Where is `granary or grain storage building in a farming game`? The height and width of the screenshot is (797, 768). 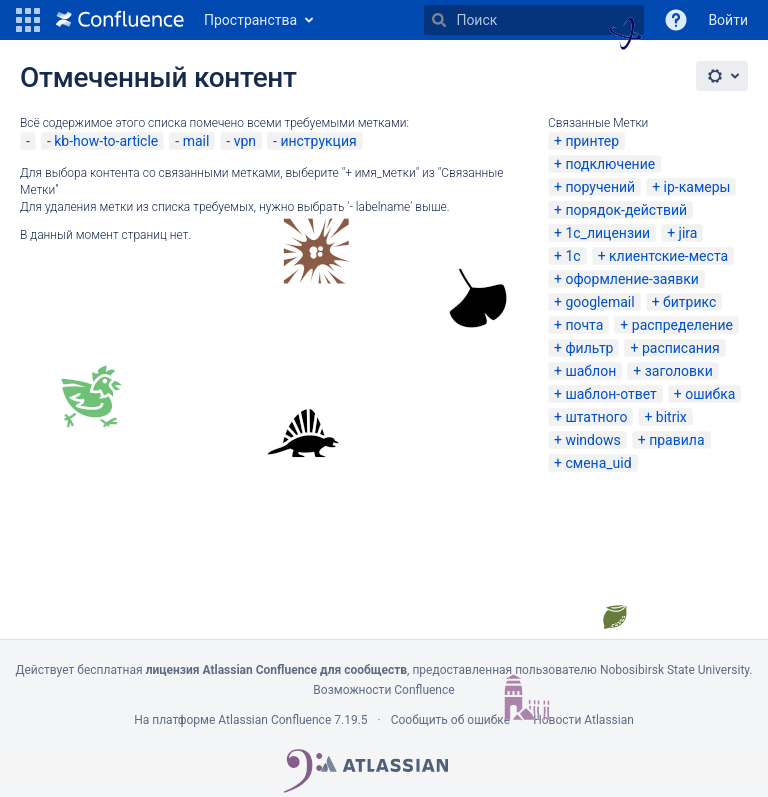
granary or grain storage building in a farming game is located at coordinates (527, 696).